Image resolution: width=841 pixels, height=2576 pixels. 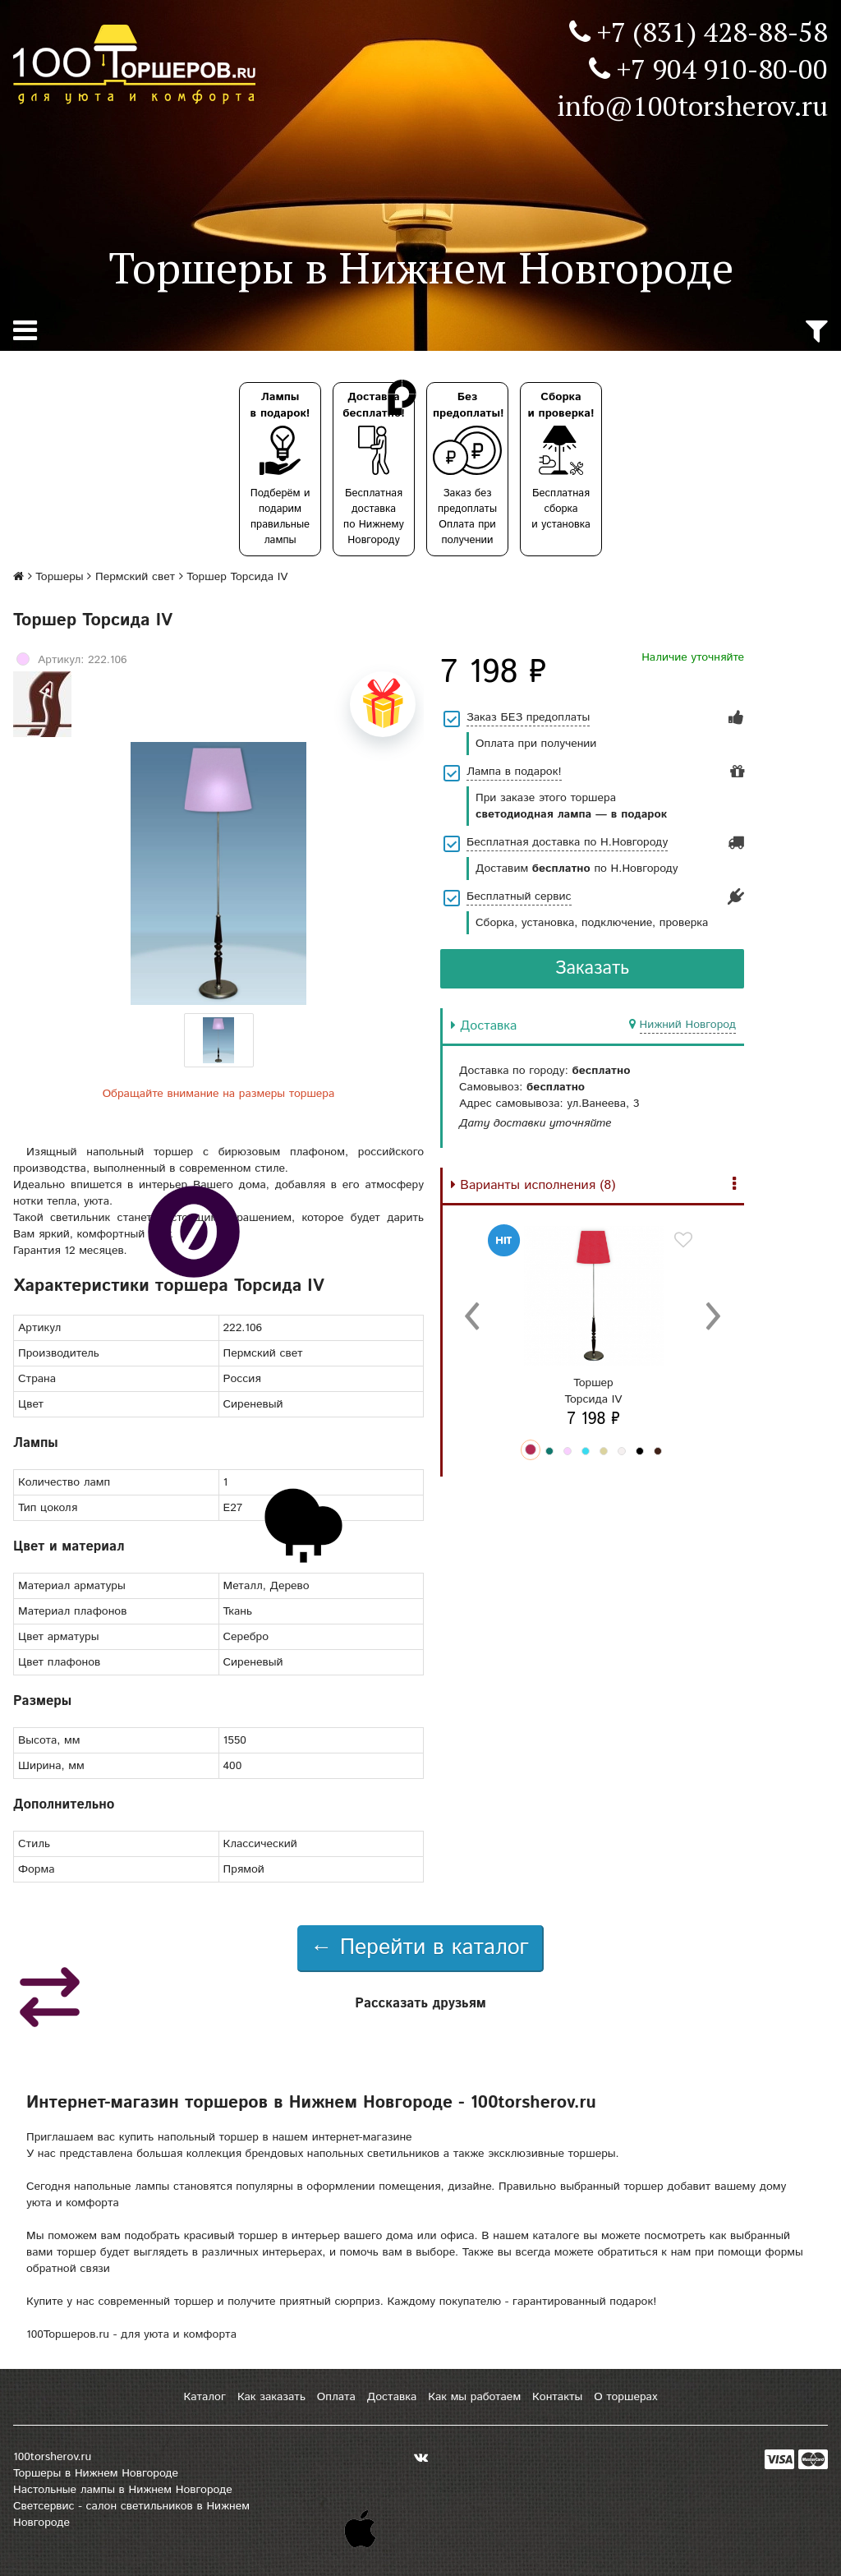 What do you see at coordinates (360, 2528) in the screenshot?
I see `Apple company logo` at bounding box center [360, 2528].